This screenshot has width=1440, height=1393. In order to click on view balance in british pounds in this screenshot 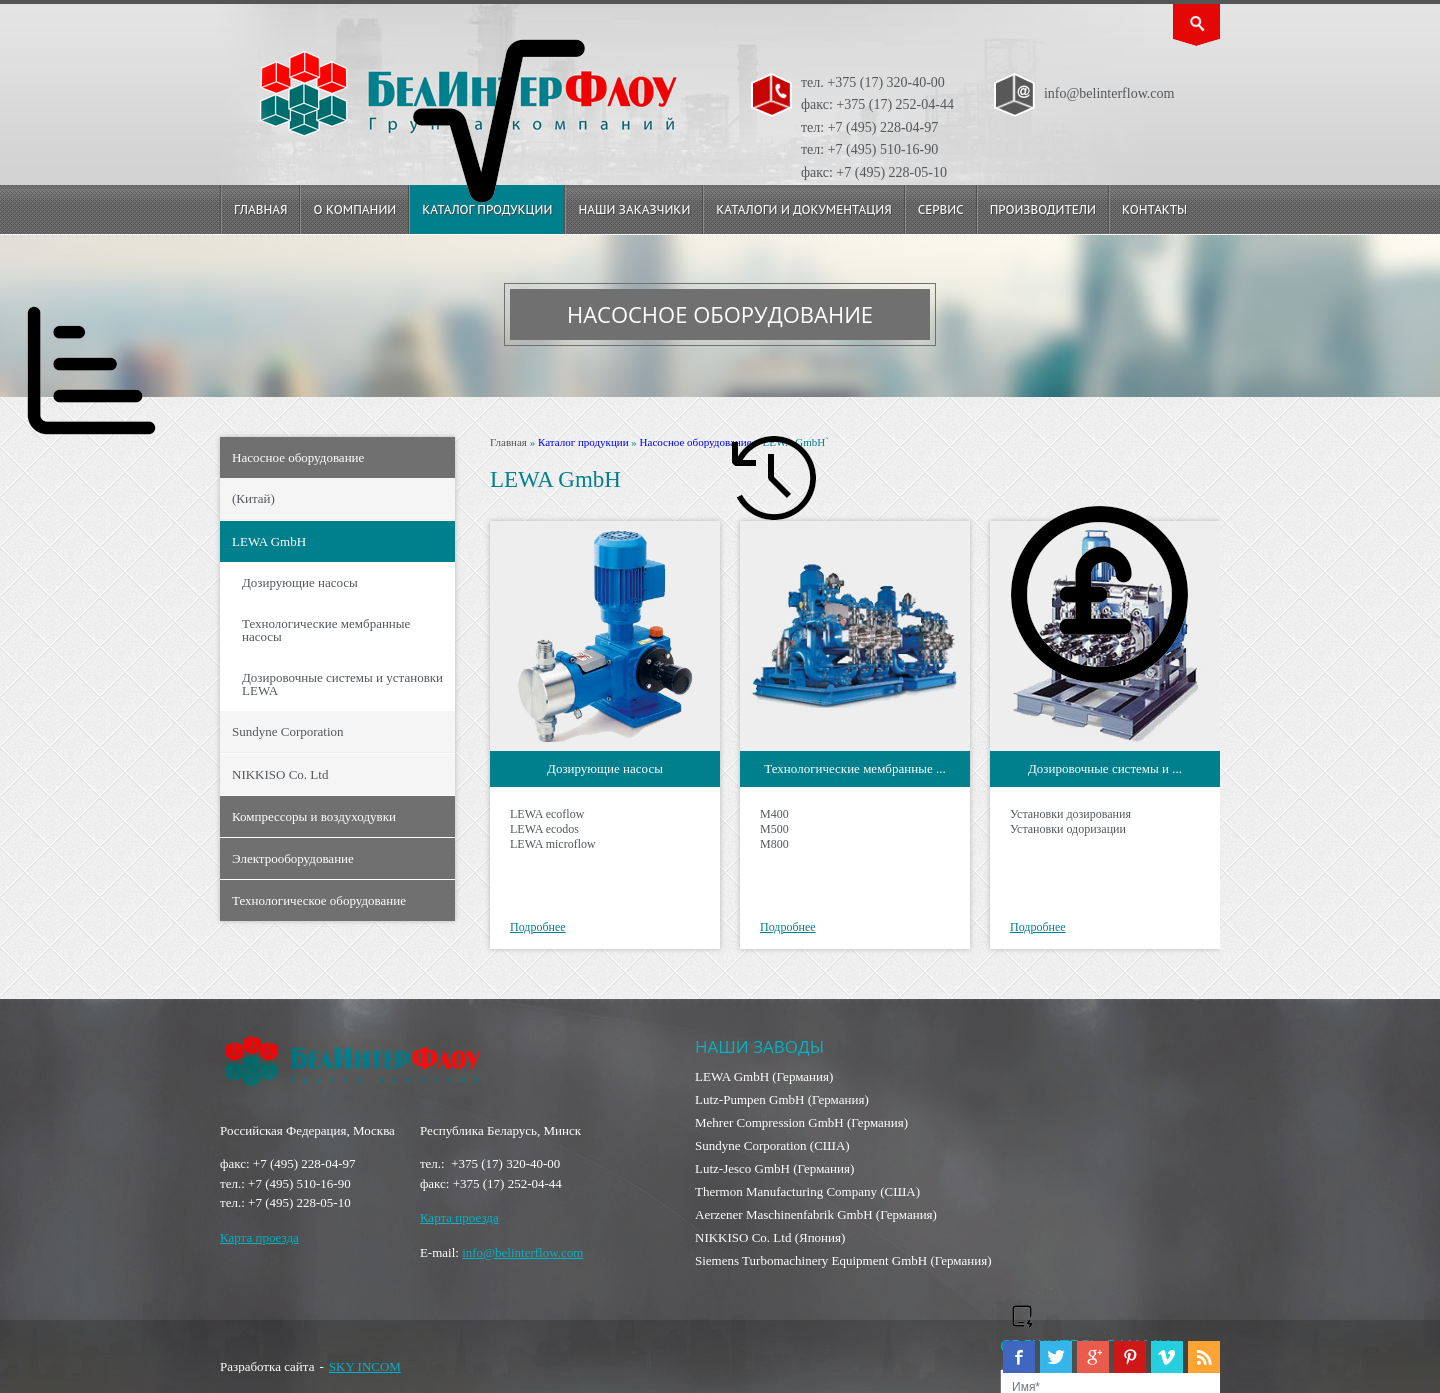, I will do `click(1099, 594)`.